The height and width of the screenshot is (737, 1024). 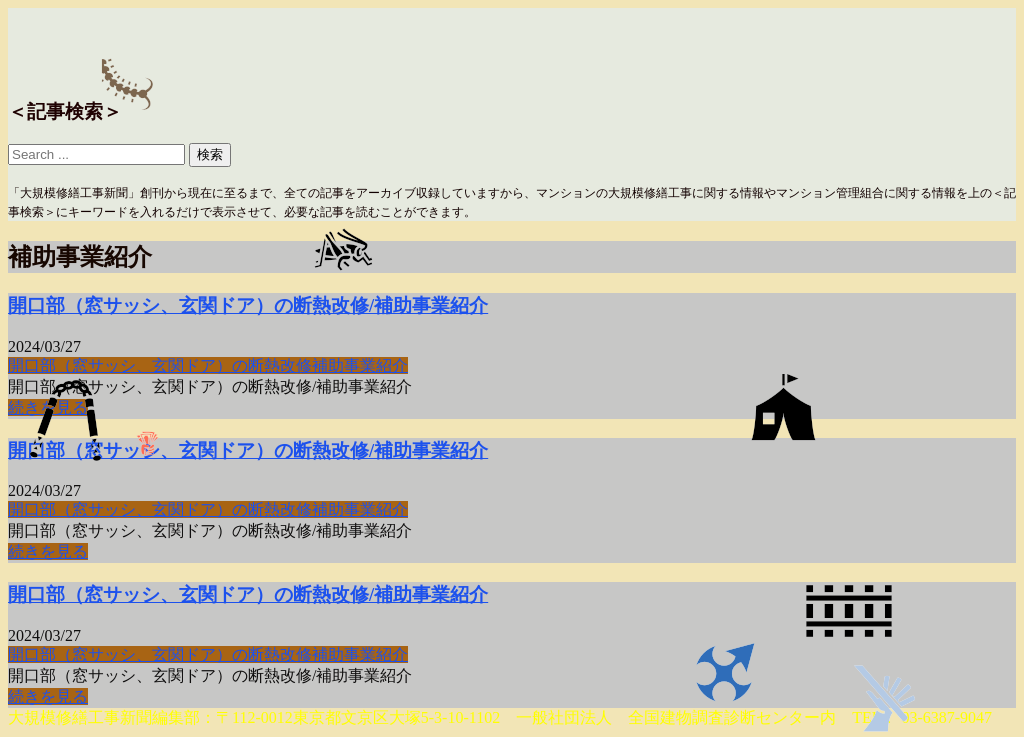 What do you see at coordinates (725, 671) in the screenshot?
I see `select shuriken weapon in game inventory` at bounding box center [725, 671].